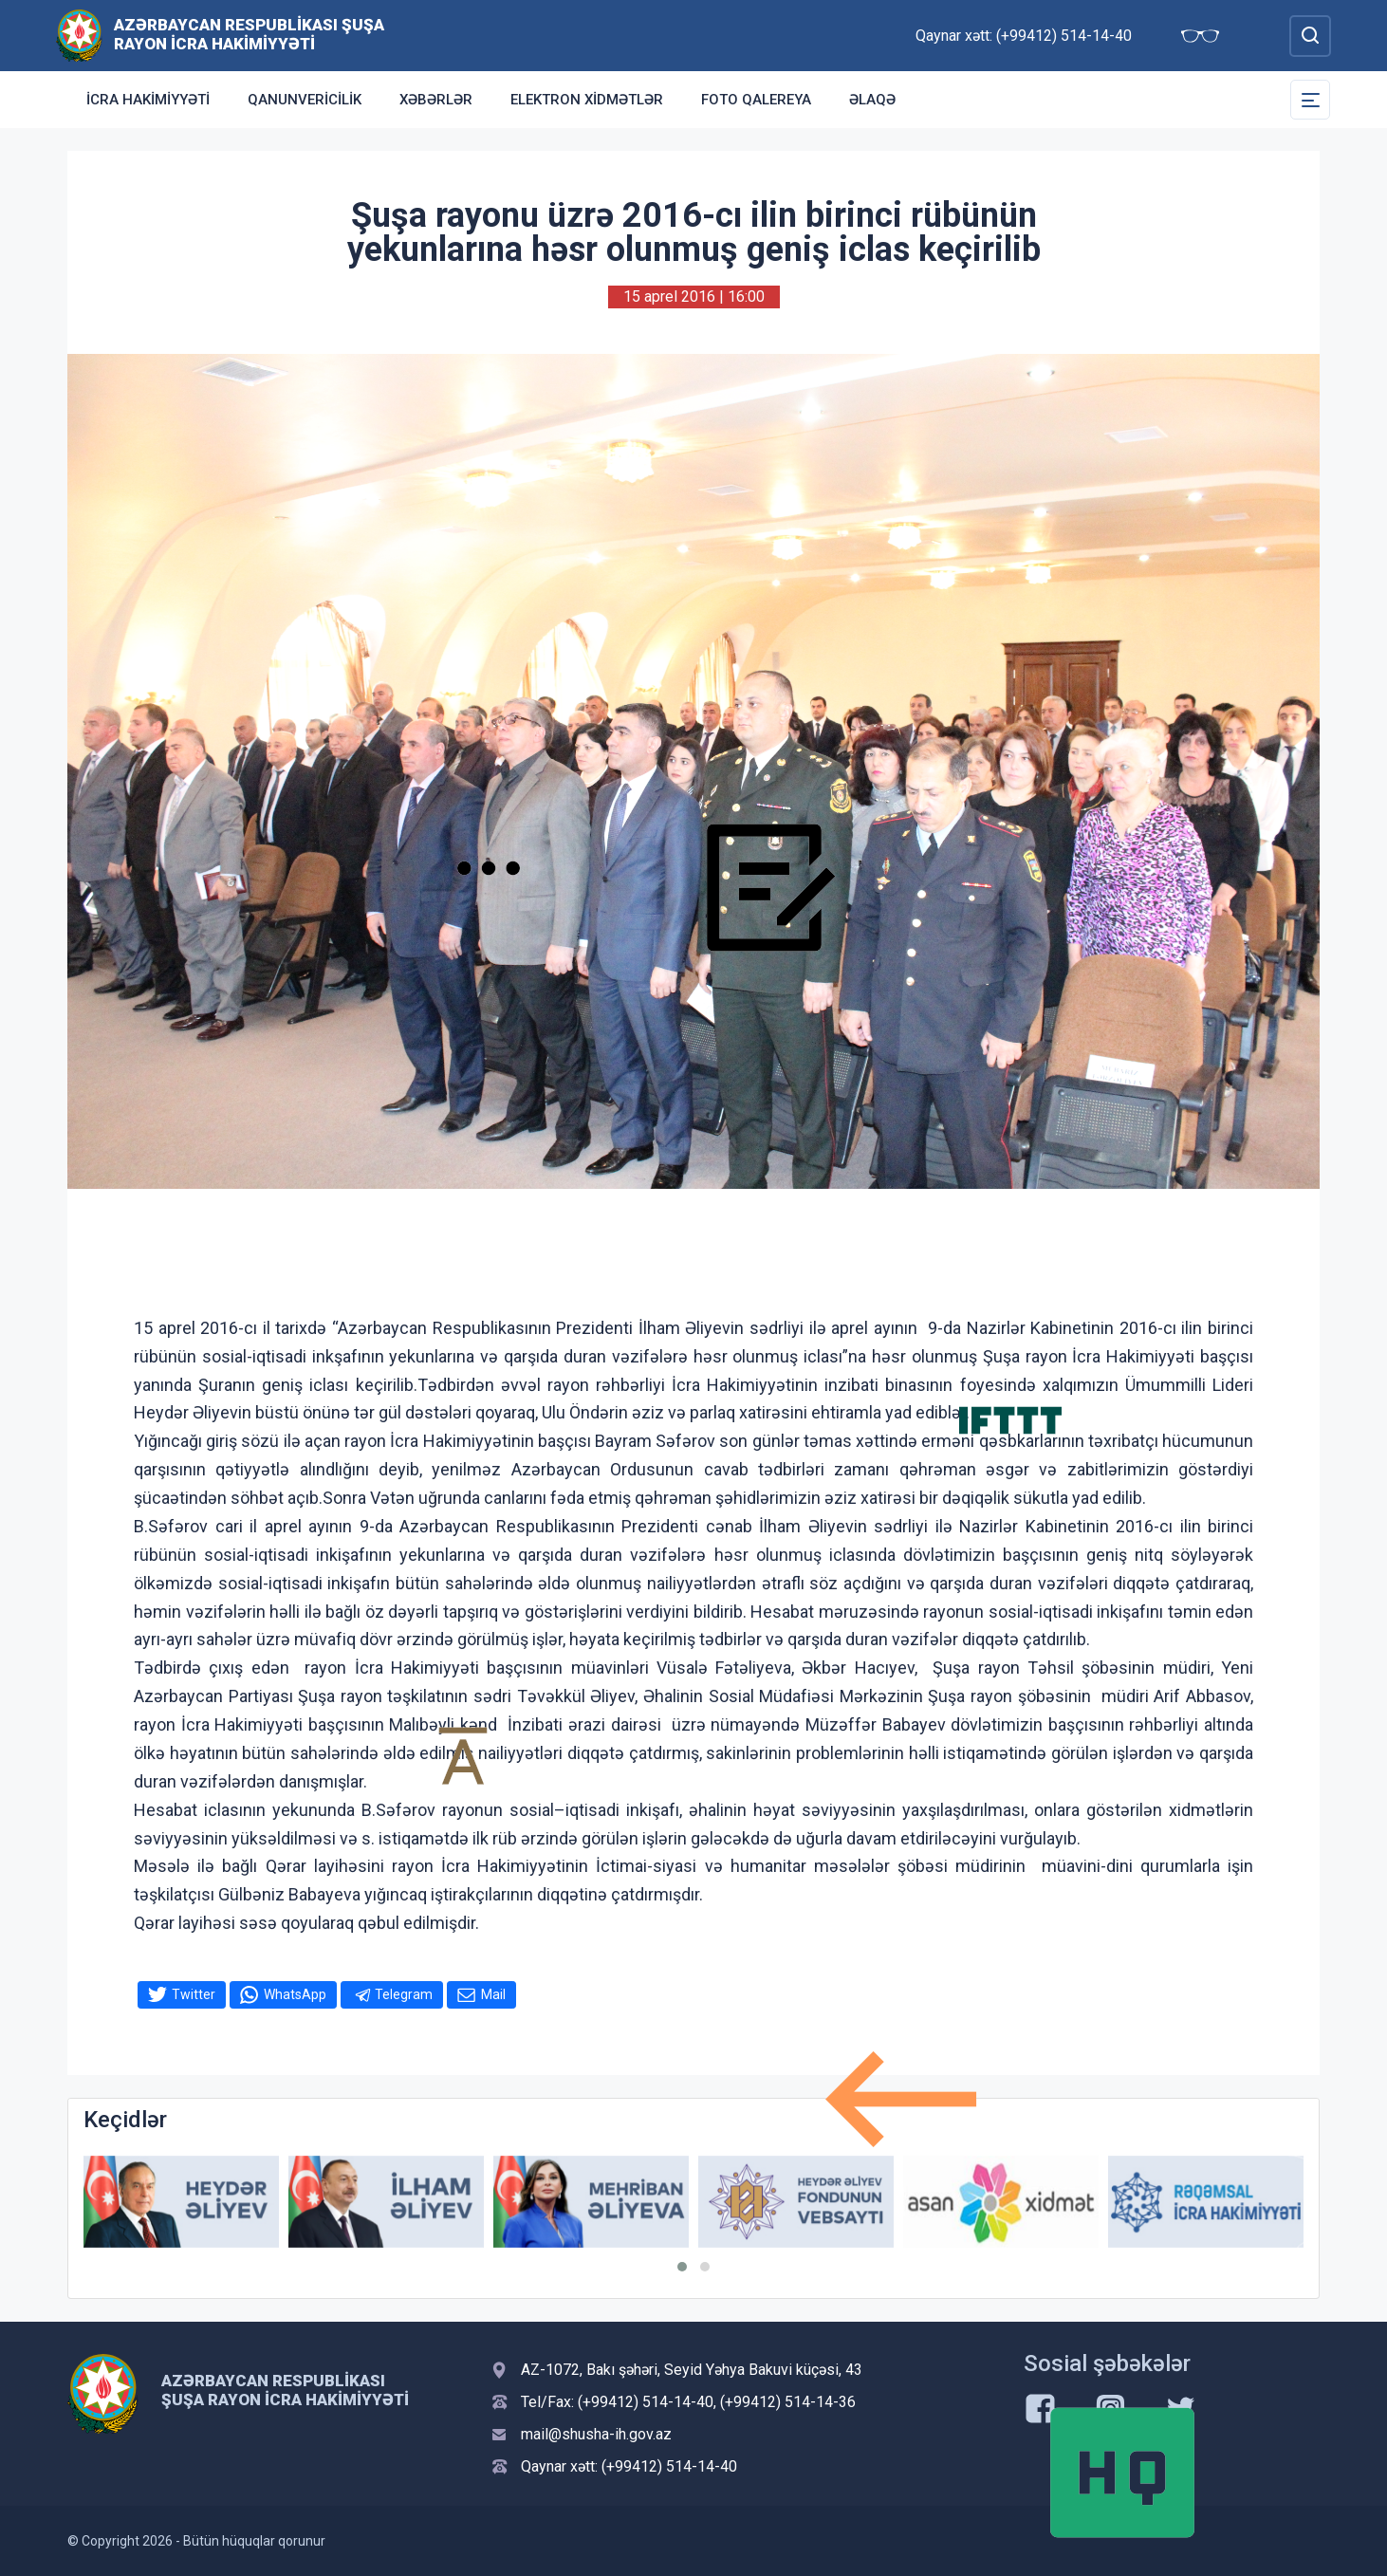 The height and width of the screenshot is (2576, 1387). Describe the element at coordinates (463, 1754) in the screenshot. I see `apply overline formatting to selected text` at that location.